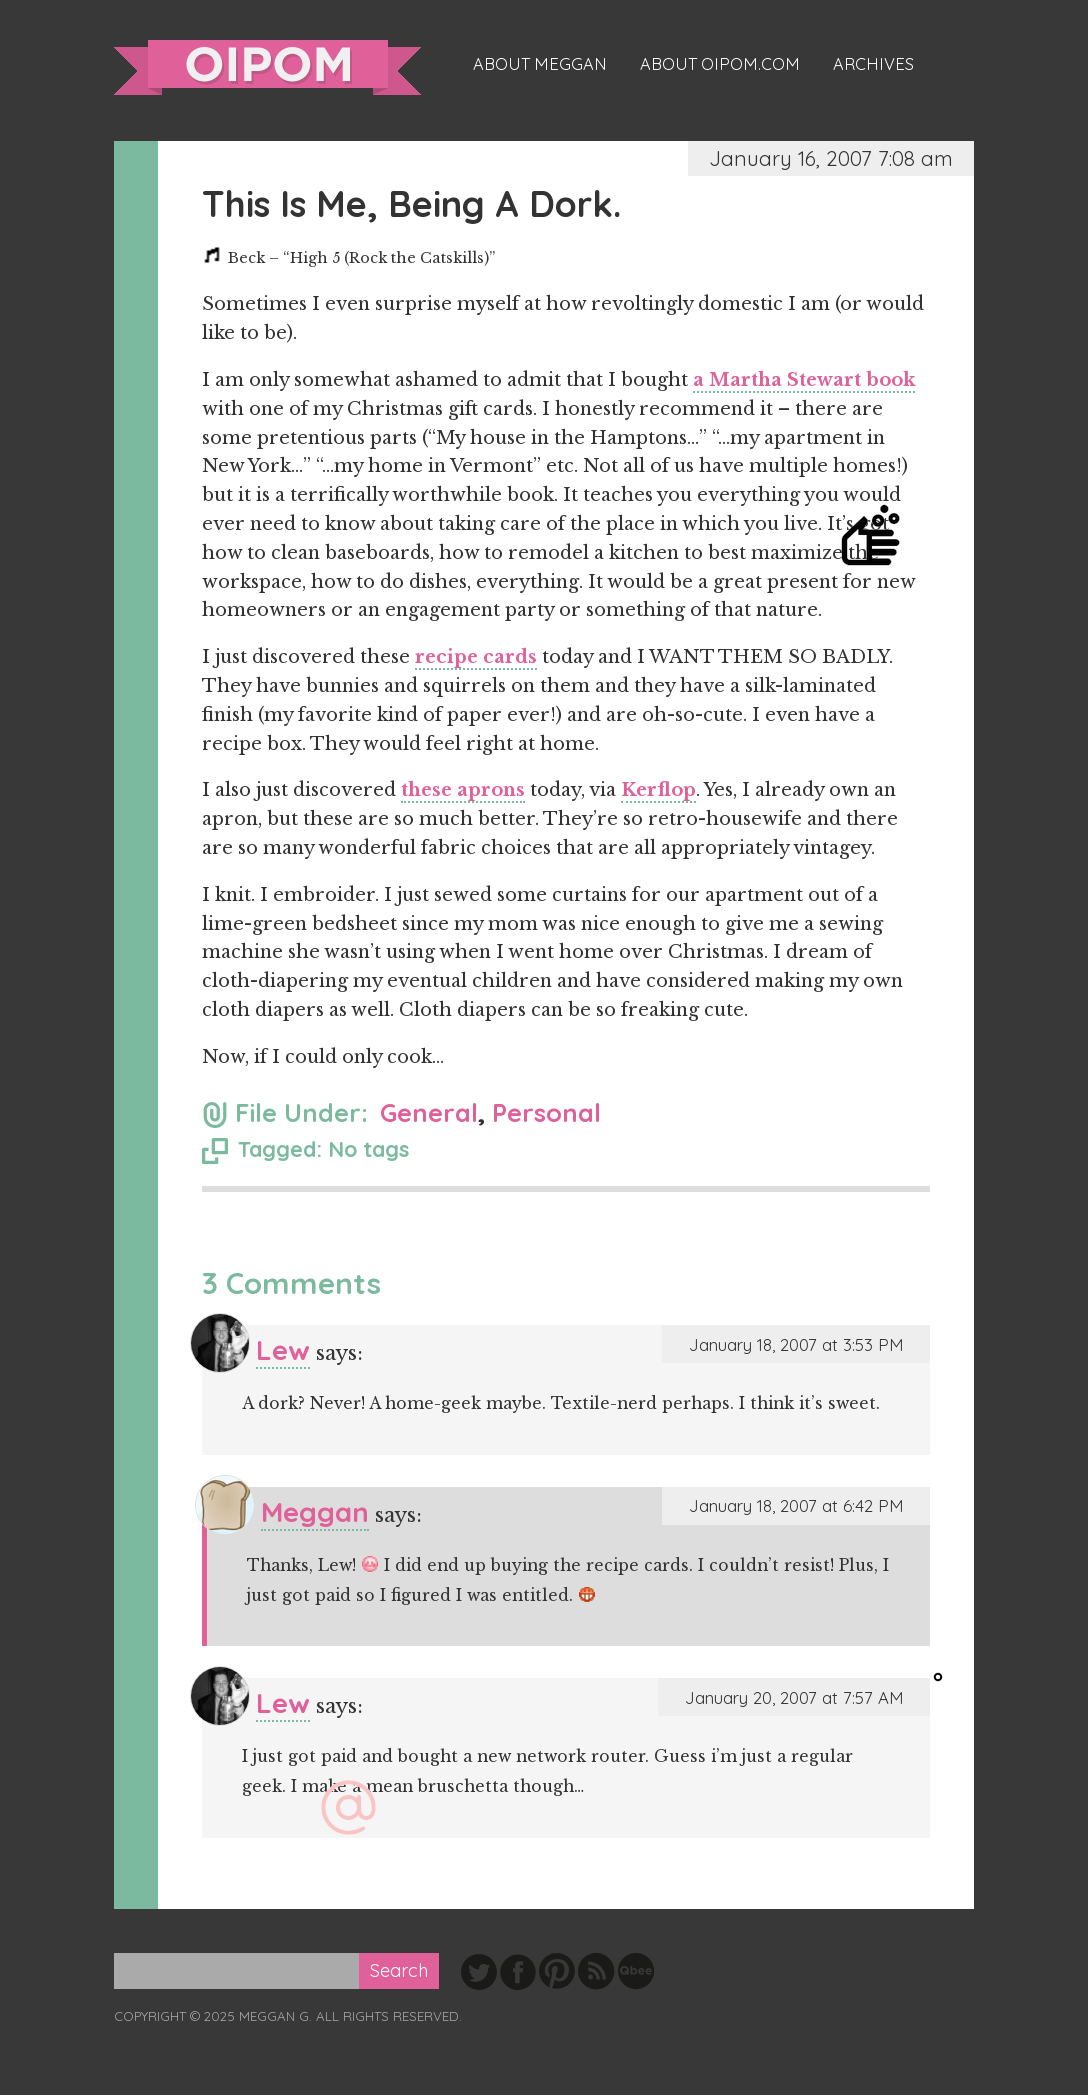 The image size is (1088, 2095). What do you see at coordinates (938, 1677) in the screenshot?
I see `unselected radio button option` at bounding box center [938, 1677].